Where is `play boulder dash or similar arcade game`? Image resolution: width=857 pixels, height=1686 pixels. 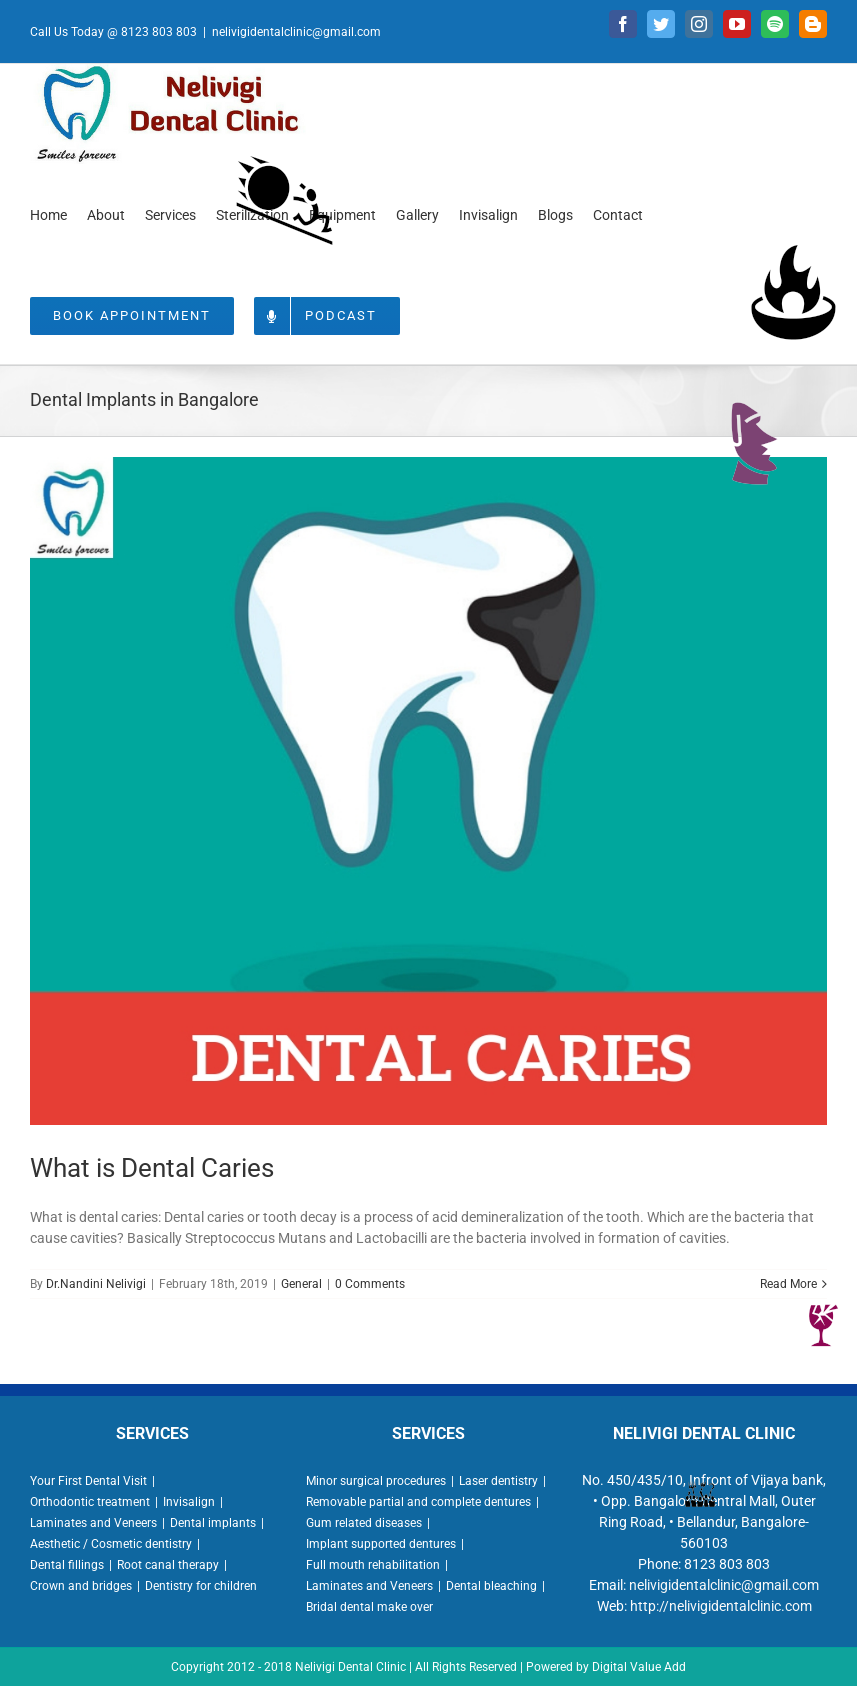
play boulder dash or similar arcade game is located at coordinates (284, 200).